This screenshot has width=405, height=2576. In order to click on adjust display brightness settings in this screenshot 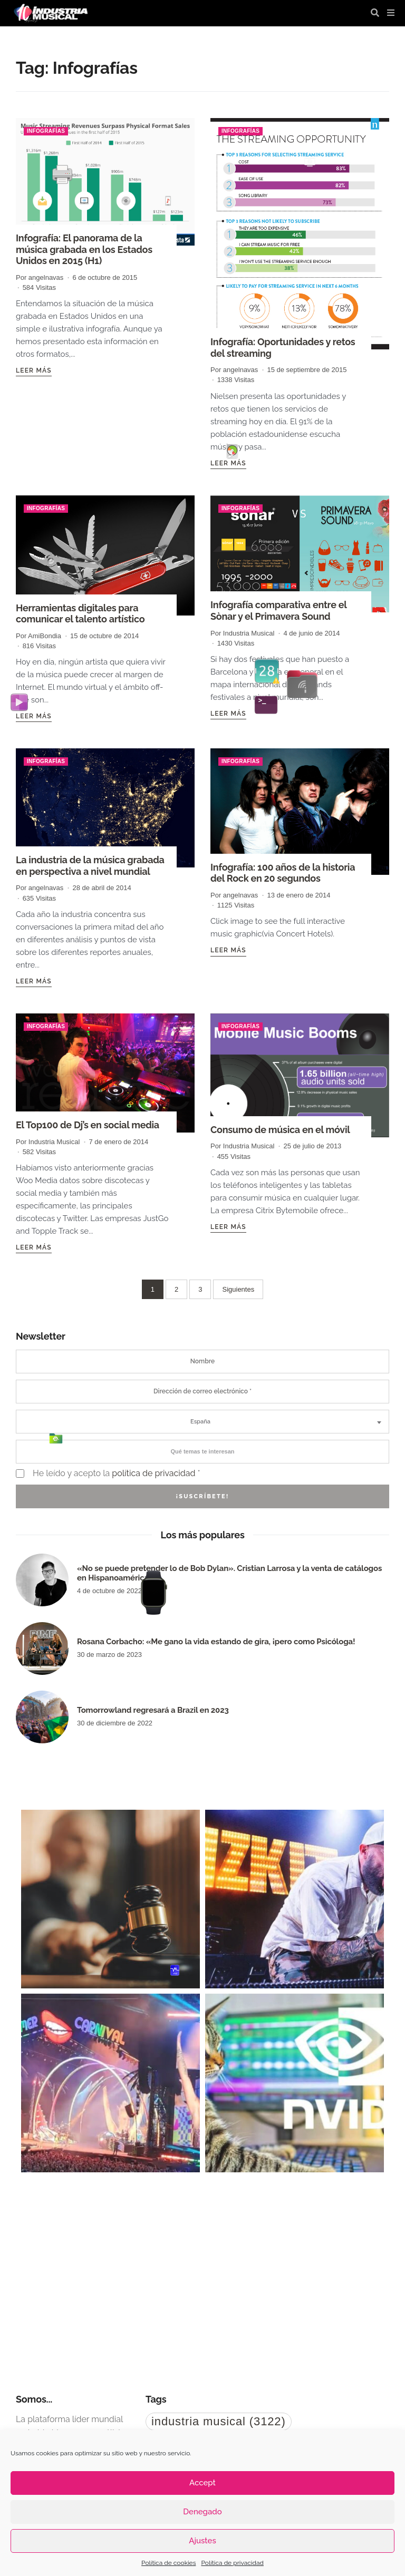, I will do `click(310, 162)`.